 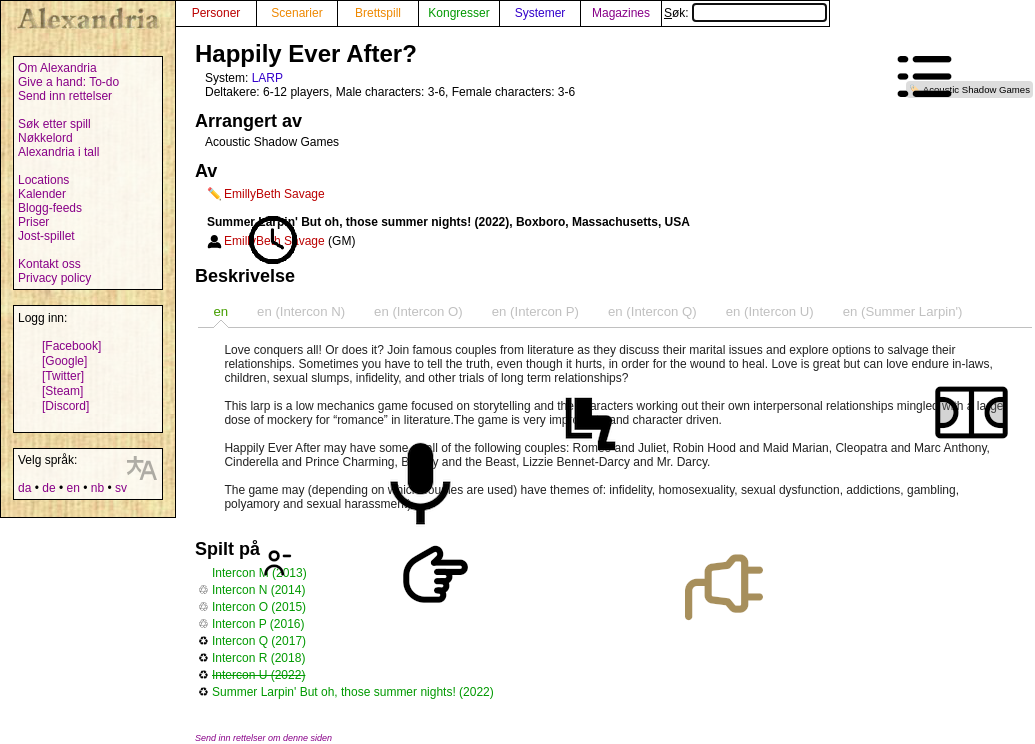 I want to click on navigate to the next item or step, so click(x=434, y=575).